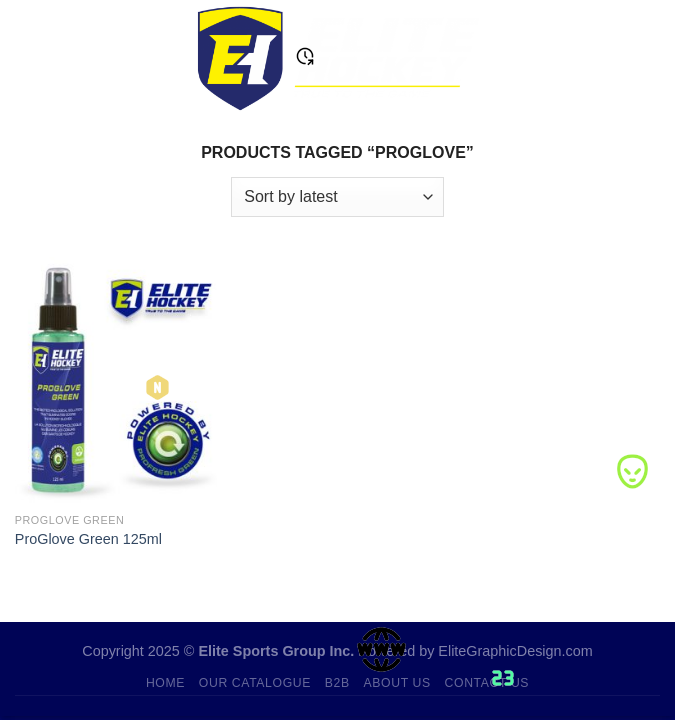  I want to click on displays the number 23 as a badge or label, so click(503, 678).